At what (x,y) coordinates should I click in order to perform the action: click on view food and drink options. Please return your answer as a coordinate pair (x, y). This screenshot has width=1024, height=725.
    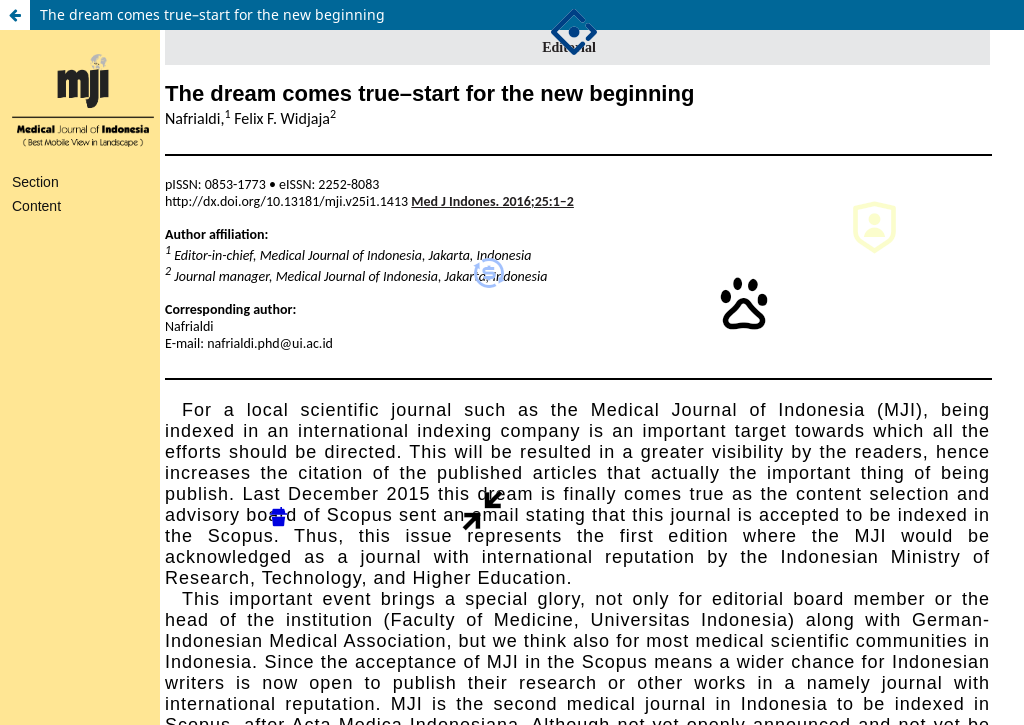
    Looking at the image, I should click on (278, 517).